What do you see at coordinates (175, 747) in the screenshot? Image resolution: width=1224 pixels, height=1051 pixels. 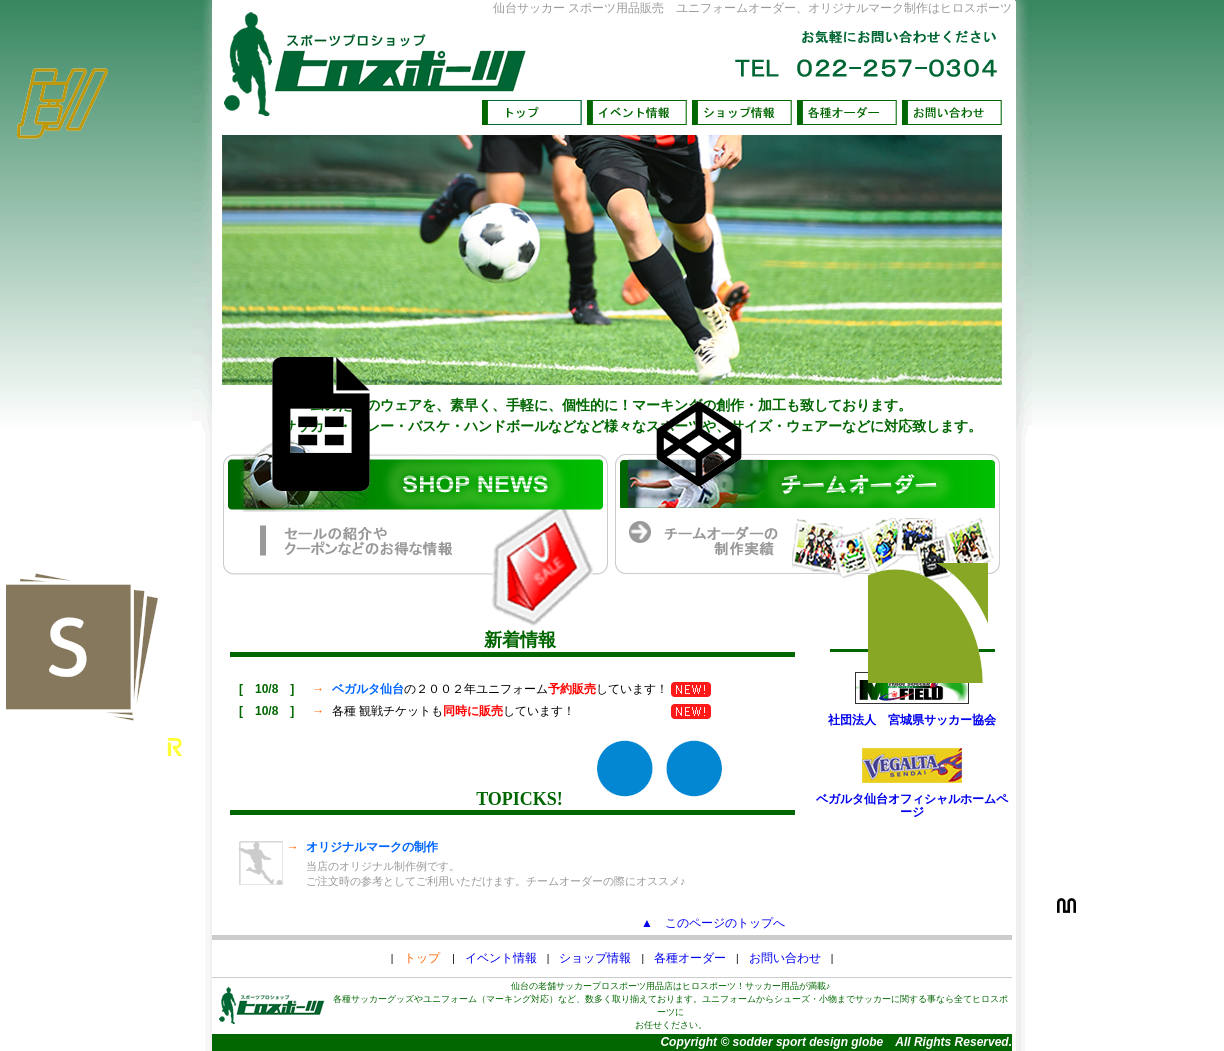 I see `open the Revolut banking app` at bounding box center [175, 747].